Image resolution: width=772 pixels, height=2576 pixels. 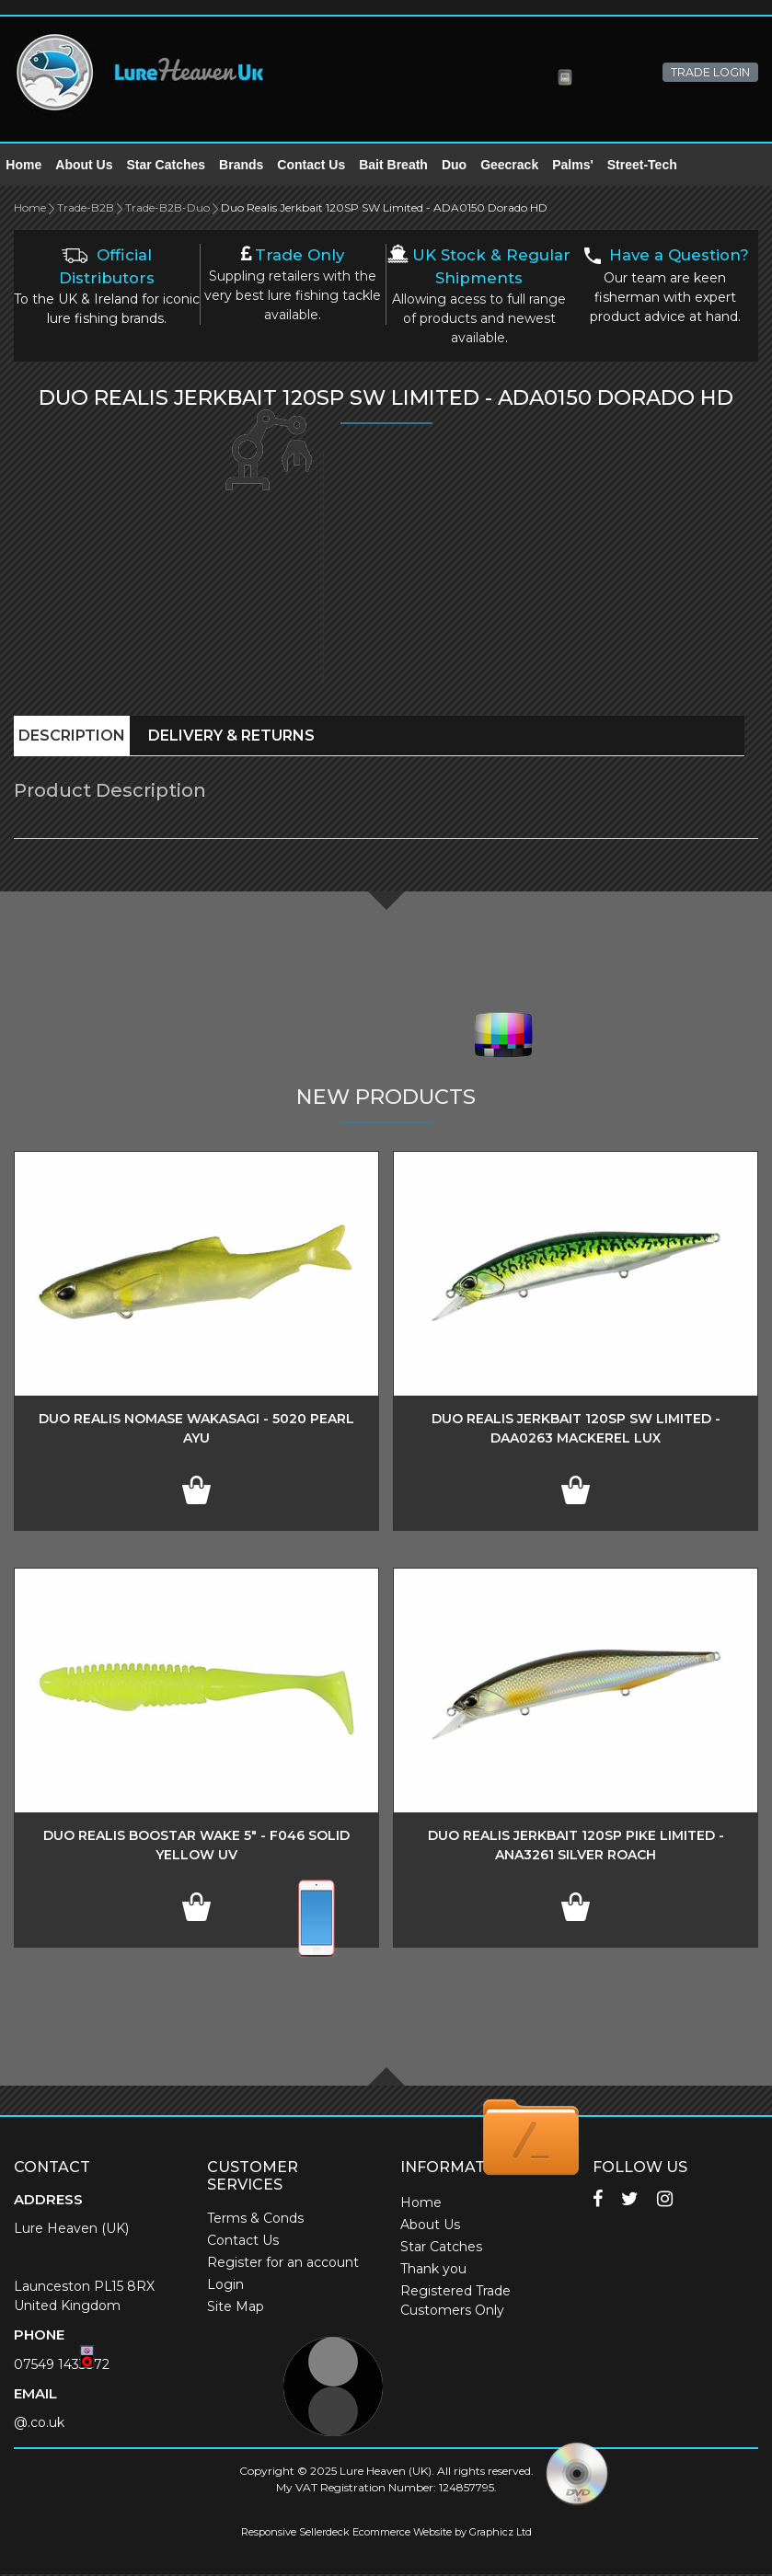 What do you see at coordinates (577, 2475) in the screenshot?
I see `DVD+R disc media type indicator` at bounding box center [577, 2475].